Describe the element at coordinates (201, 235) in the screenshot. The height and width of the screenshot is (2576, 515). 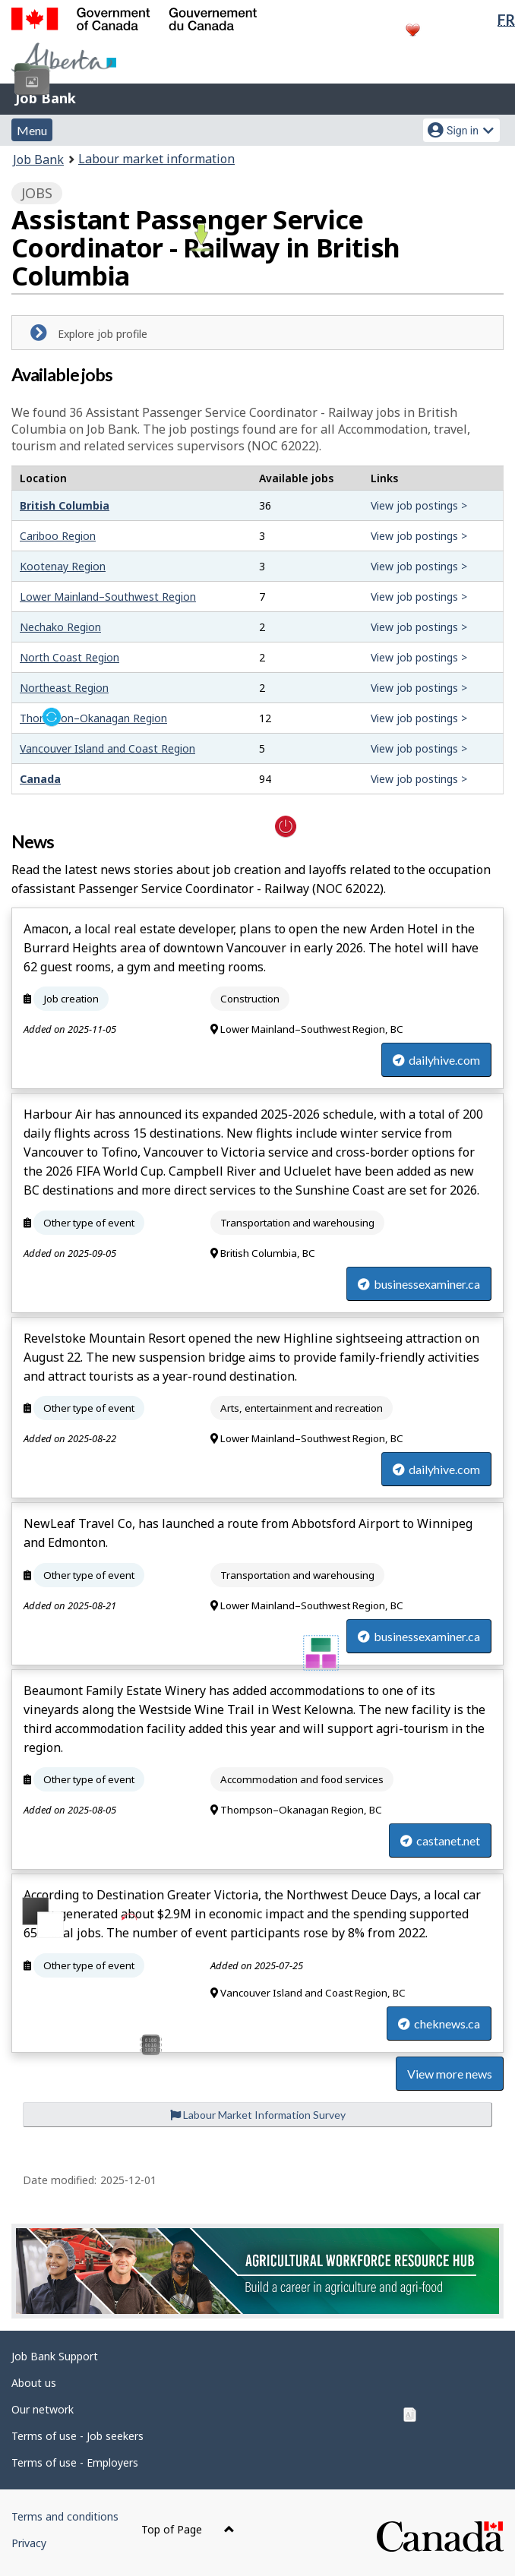
I see `save the current document` at that location.